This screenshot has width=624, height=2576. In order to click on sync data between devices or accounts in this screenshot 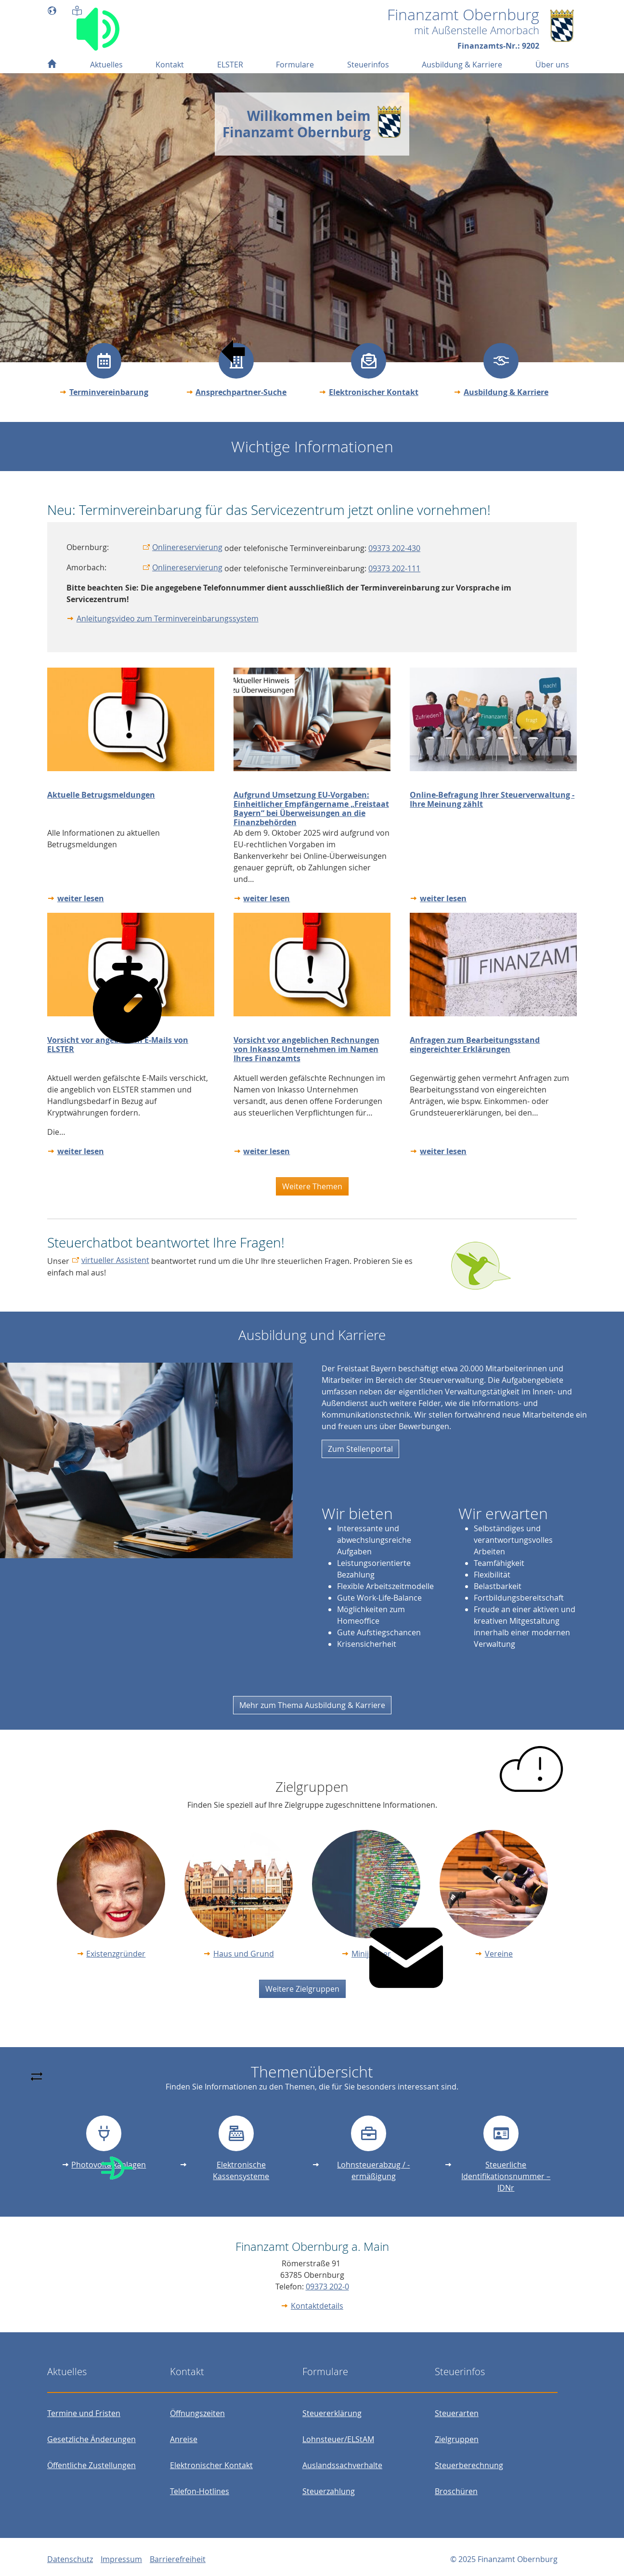, I will do `click(37, 2077)`.